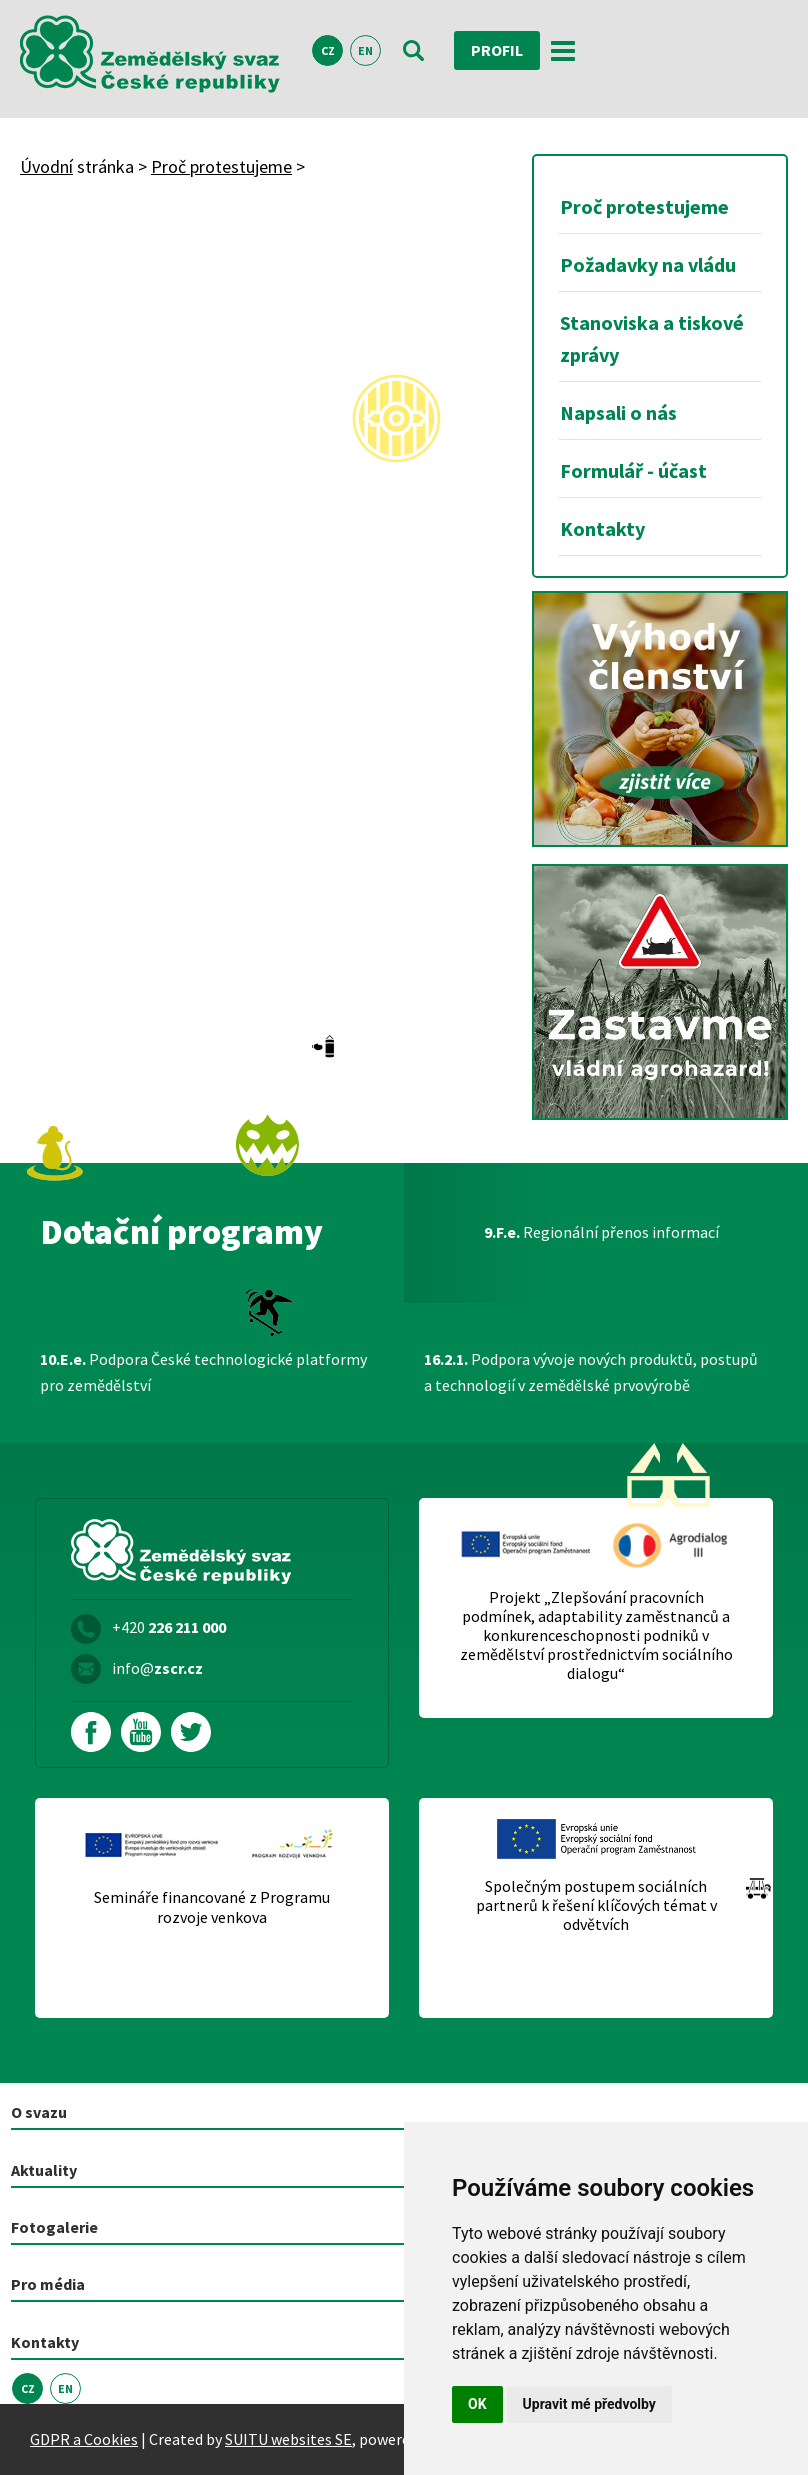  Describe the element at coordinates (396, 418) in the screenshot. I see `select a defensive item or shield equipment` at that location.